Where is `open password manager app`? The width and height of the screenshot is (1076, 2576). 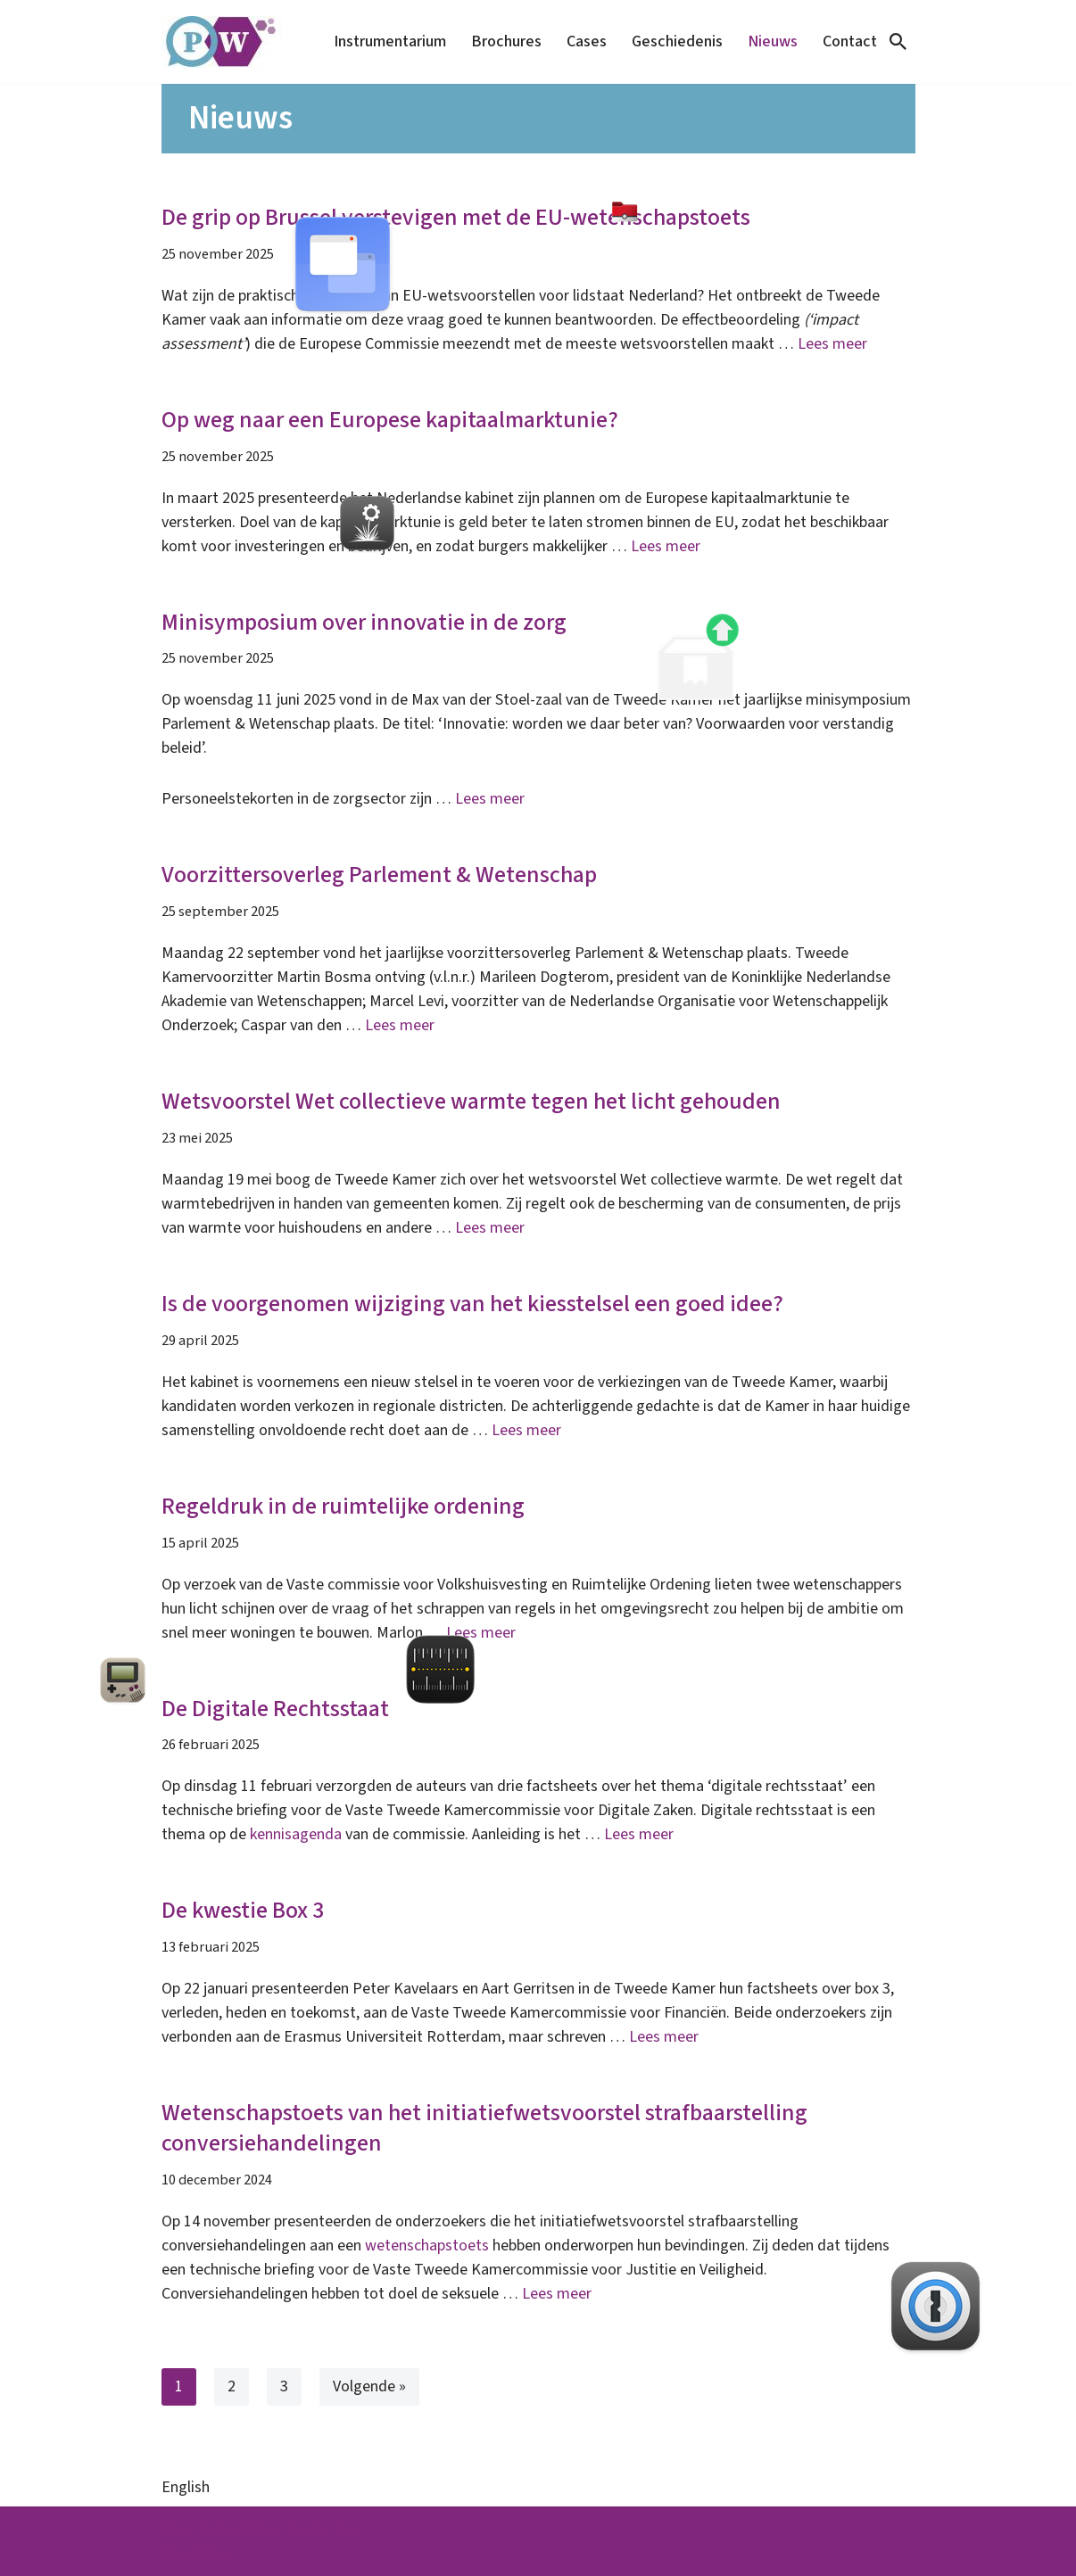
open password manager app is located at coordinates (935, 2306).